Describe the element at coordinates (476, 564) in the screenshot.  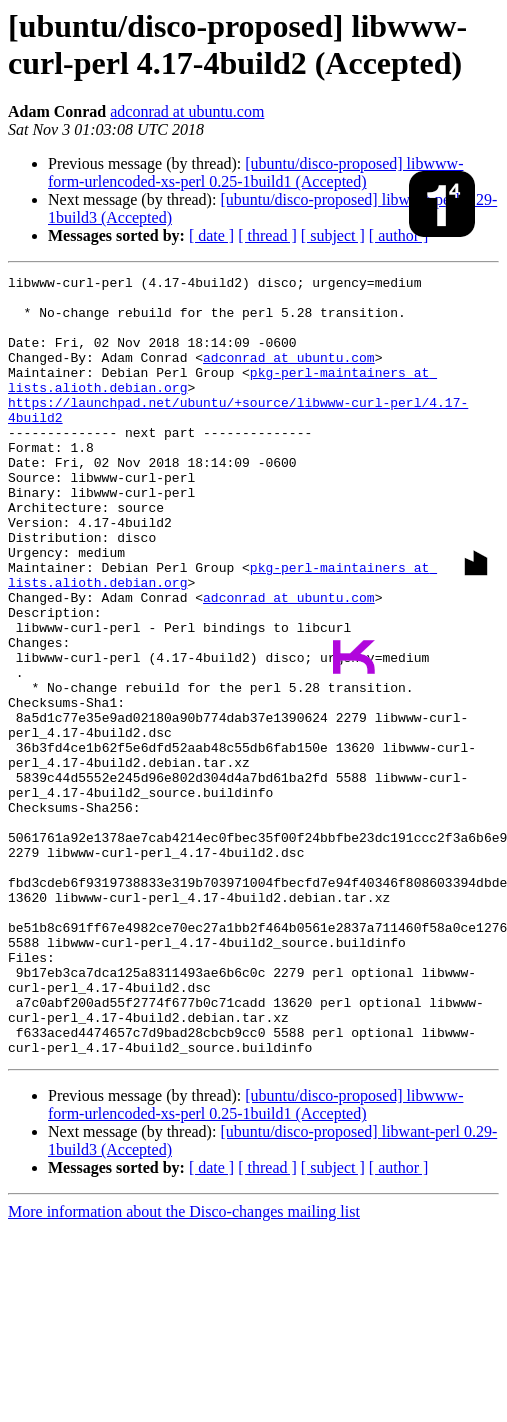
I see `view building or property details` at that location.